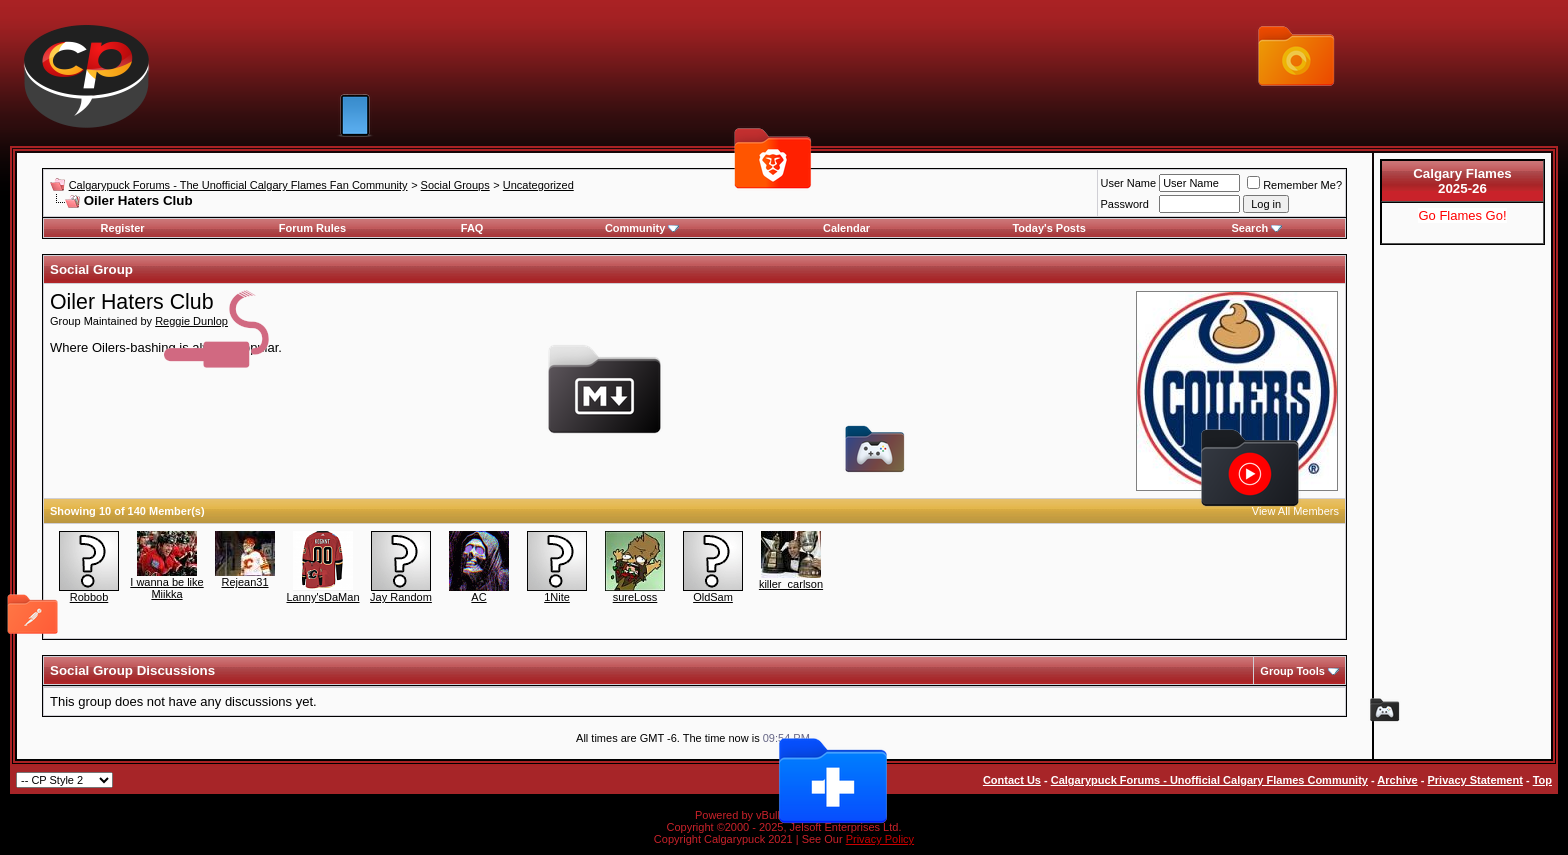 Image resolution: width=1568 pixels, height=855 pixels. I want to click on open Brave browser downloads folder, so click(772, 160).